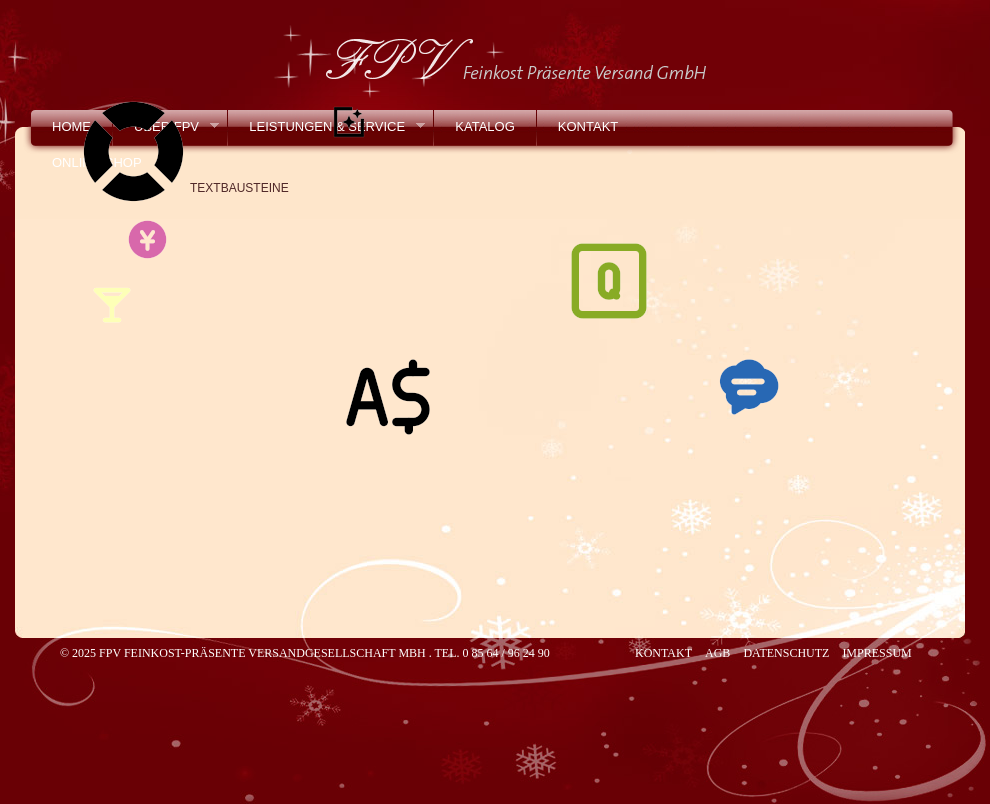 This screenshot has height=804, width=990. I want to click on apply filters or effects to a photo, so click(349, 122).